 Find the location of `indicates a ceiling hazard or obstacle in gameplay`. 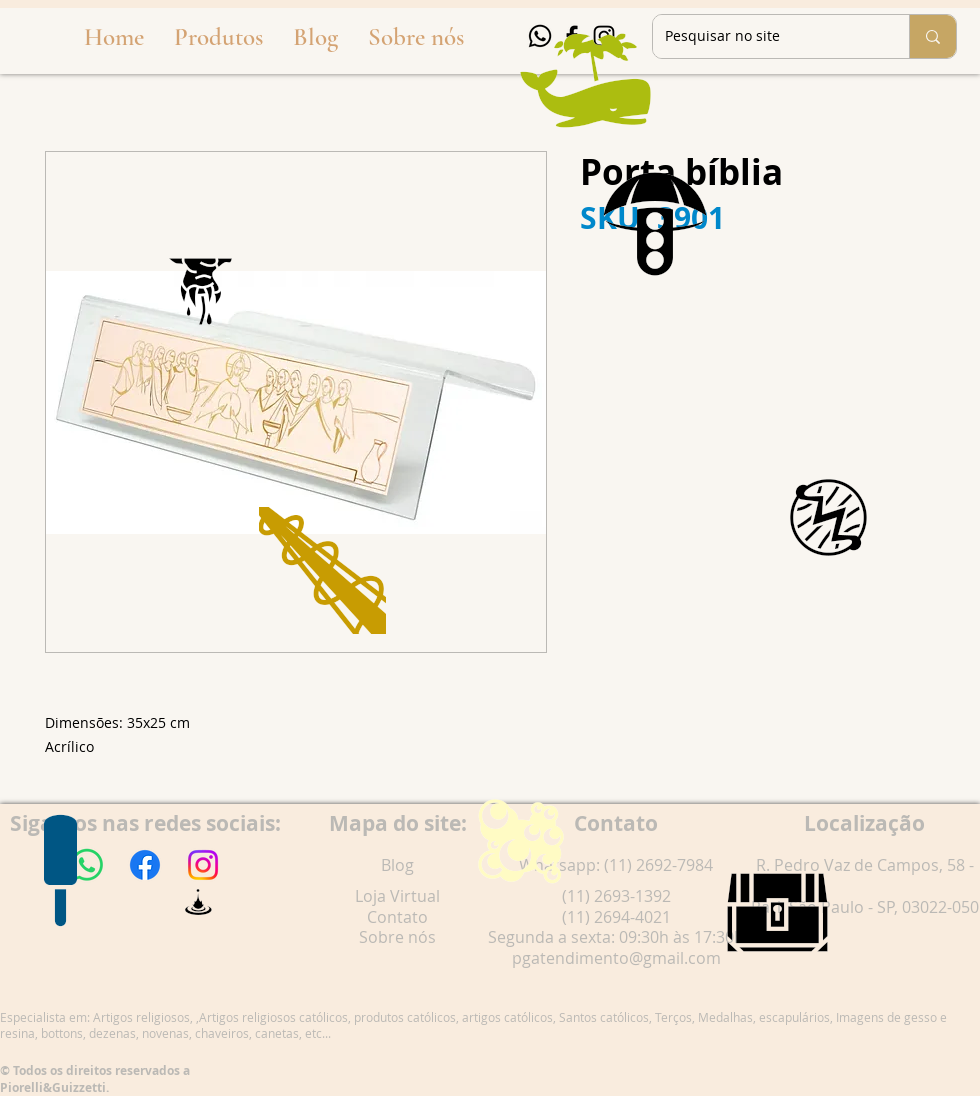

indicates a ceiling hazard or obstacle in gameplay is located at coordinates (200, 291).